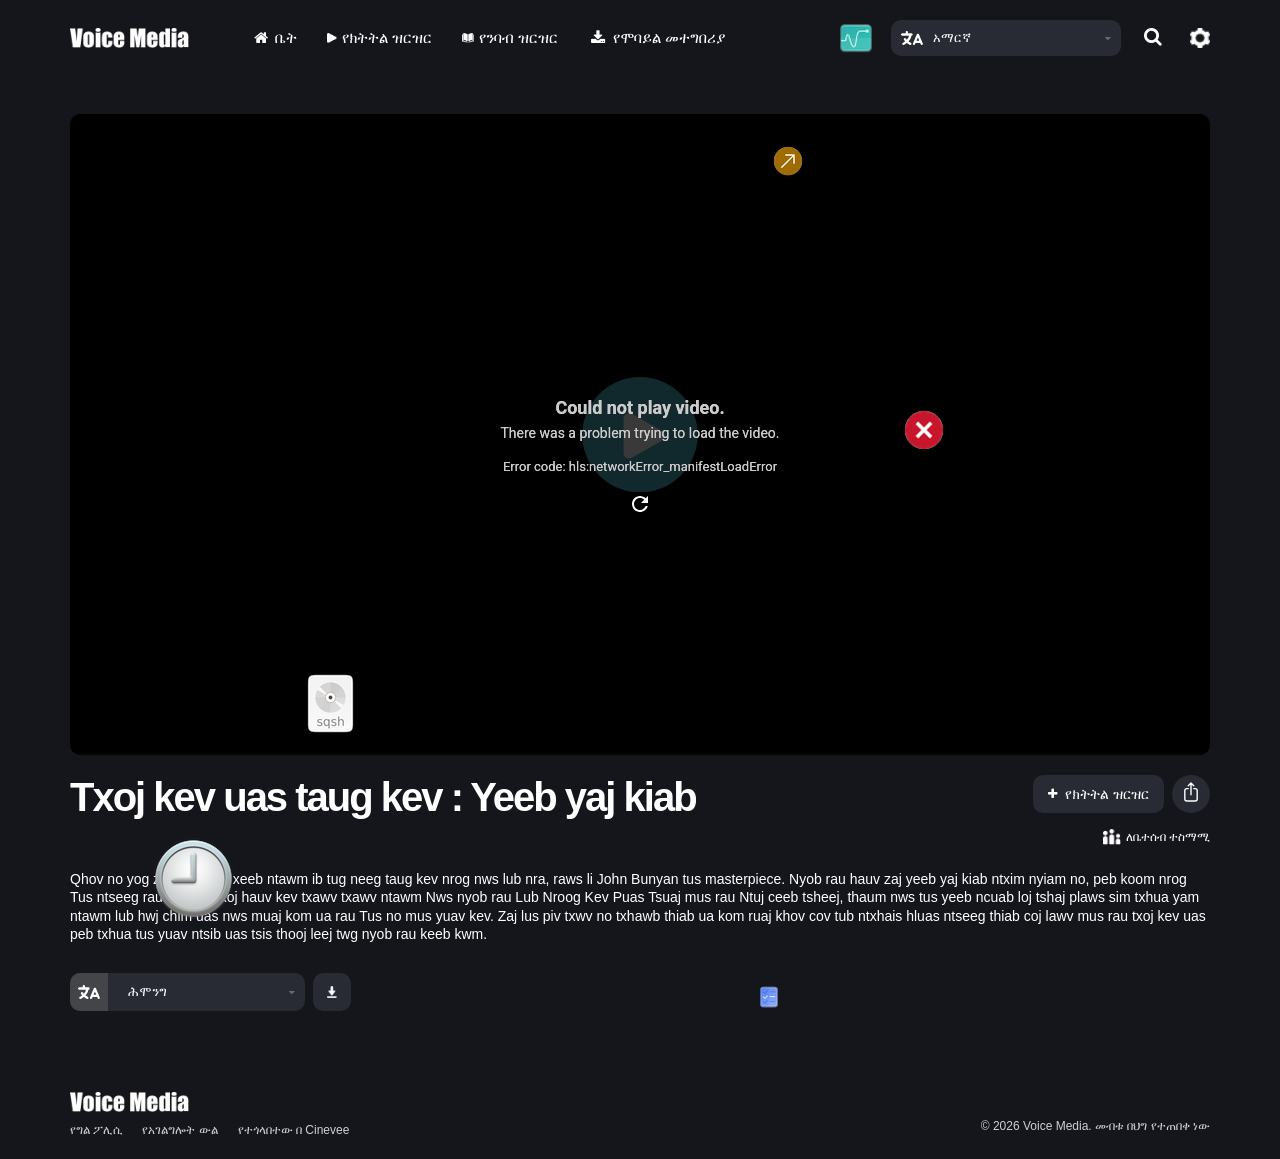  What do you see at coordinates (769, 997) in the screenshot?
I see `open the to-do list app` at bounding box center [769, 997].